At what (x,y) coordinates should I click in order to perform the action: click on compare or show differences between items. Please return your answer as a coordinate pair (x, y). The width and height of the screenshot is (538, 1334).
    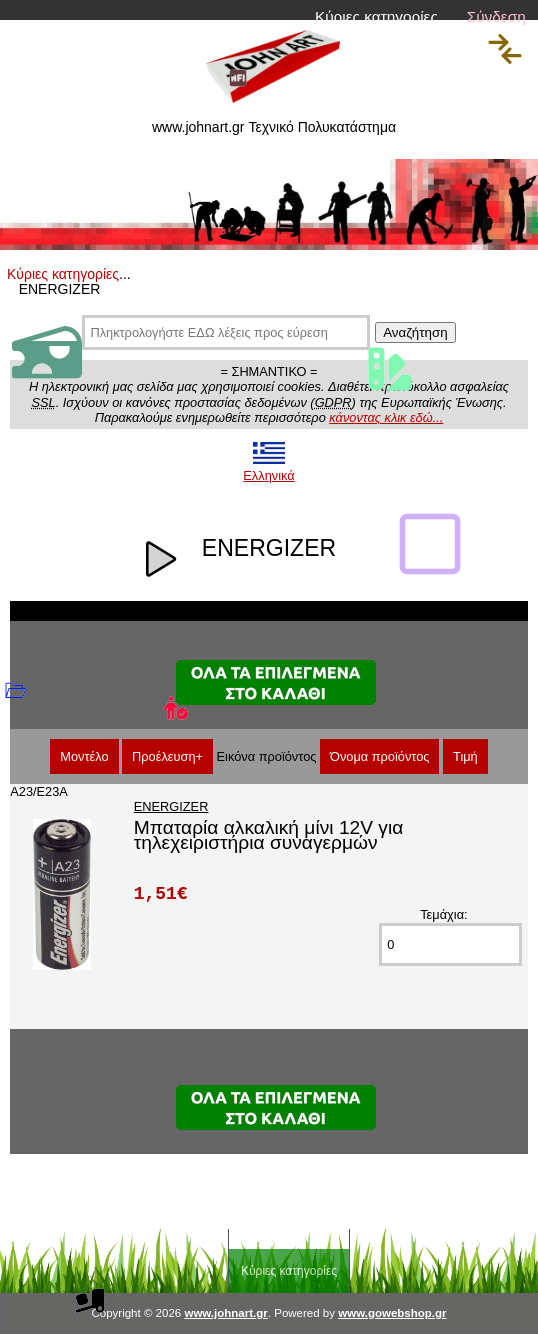
    Looking at the image, I should click on (505, 49).